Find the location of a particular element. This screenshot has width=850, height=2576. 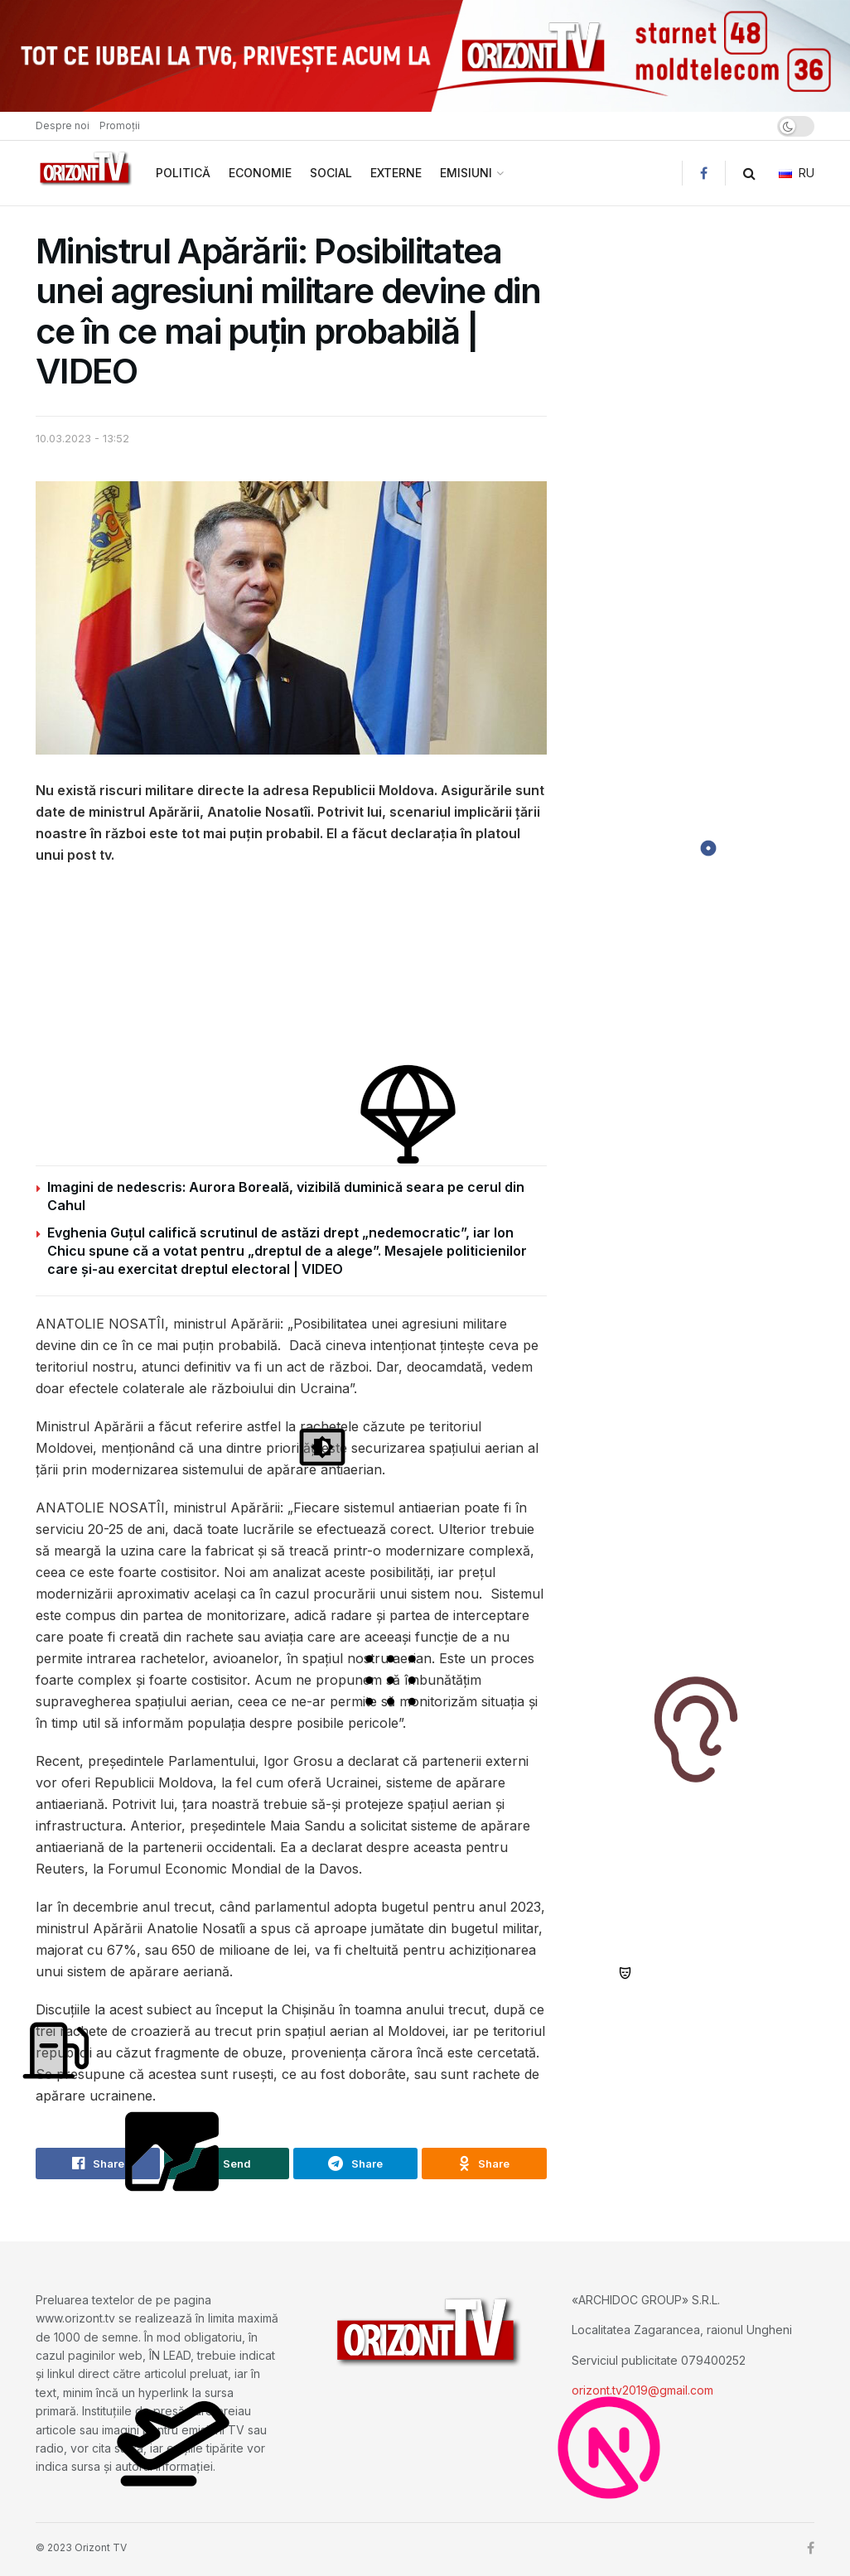

indicates an unread notification or new item is located at coordinates (708, 848).